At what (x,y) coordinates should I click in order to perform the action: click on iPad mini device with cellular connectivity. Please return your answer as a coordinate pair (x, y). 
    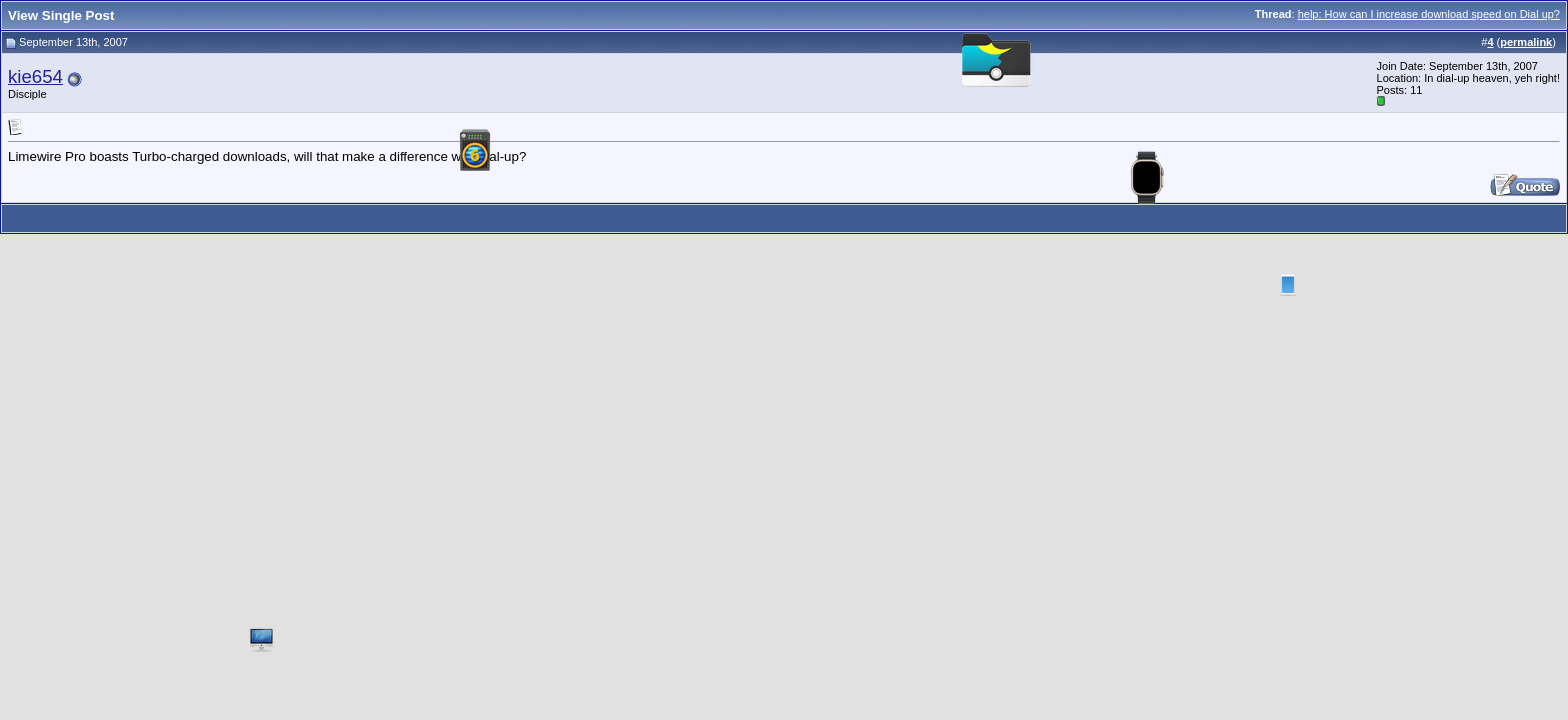
    Looking at the image, I should click on (1288, 283).